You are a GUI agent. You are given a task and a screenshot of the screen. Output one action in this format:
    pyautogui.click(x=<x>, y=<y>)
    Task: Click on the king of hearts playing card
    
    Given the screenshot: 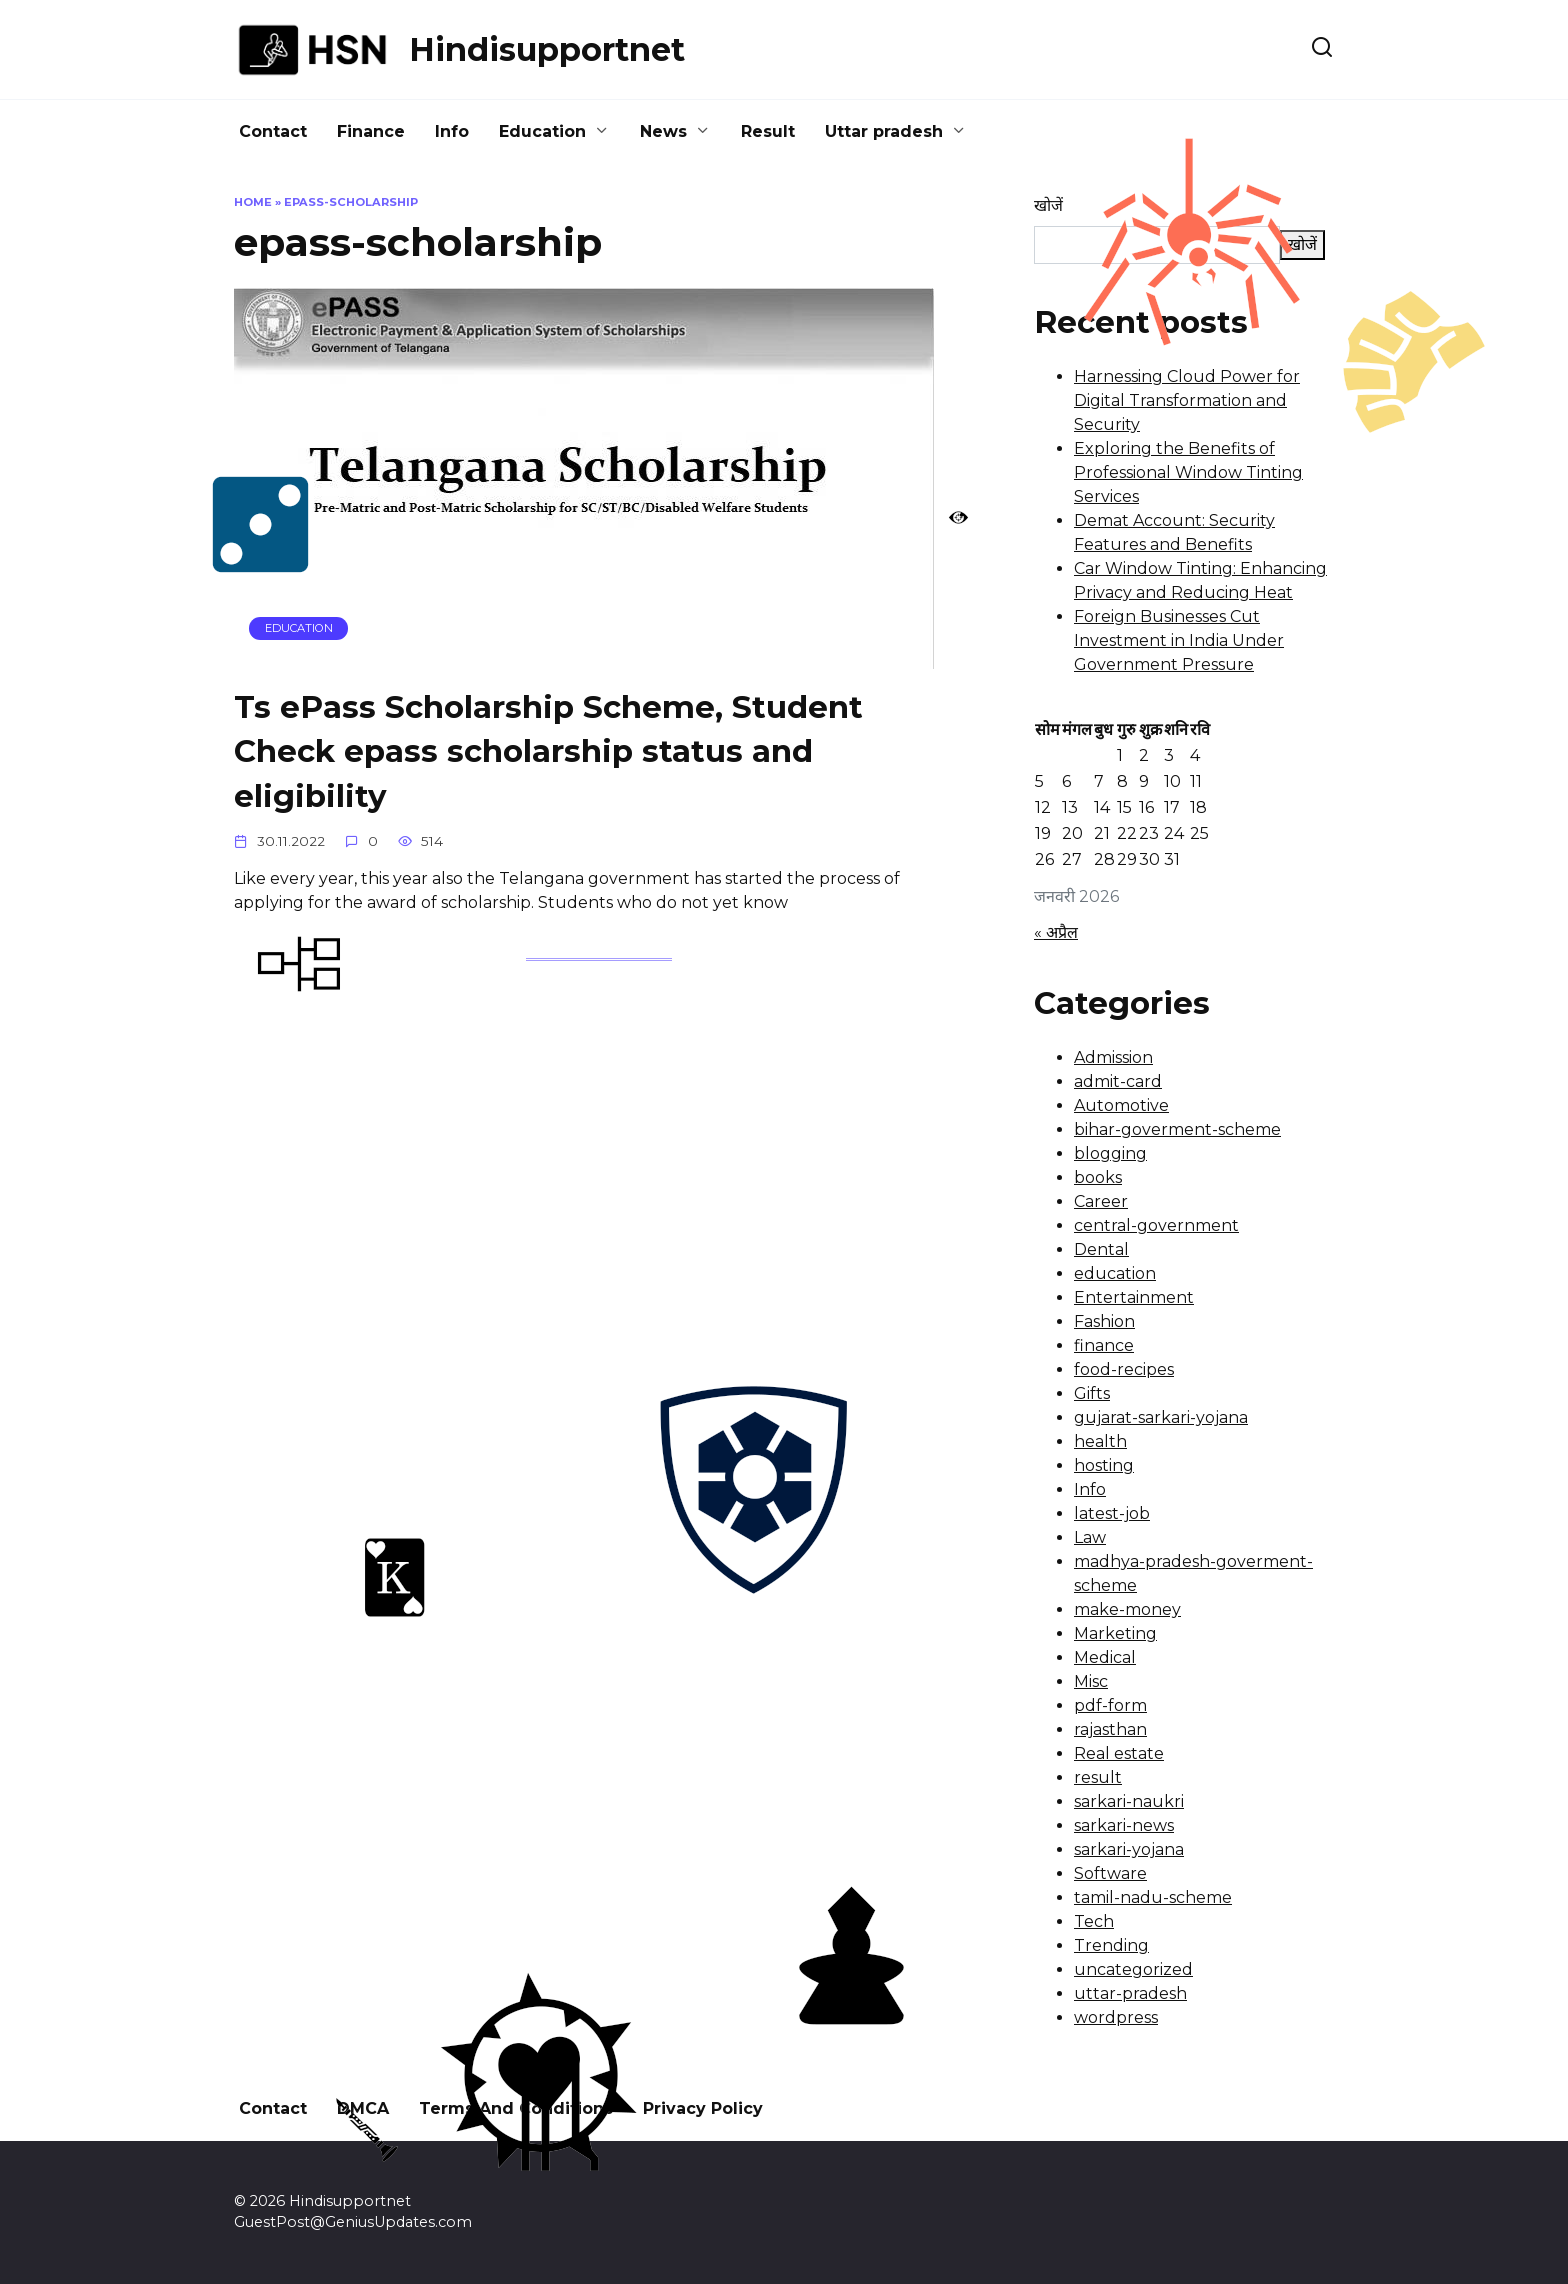 What is the action you would take?
    pyautogui.click(x=394, y=1577)
    